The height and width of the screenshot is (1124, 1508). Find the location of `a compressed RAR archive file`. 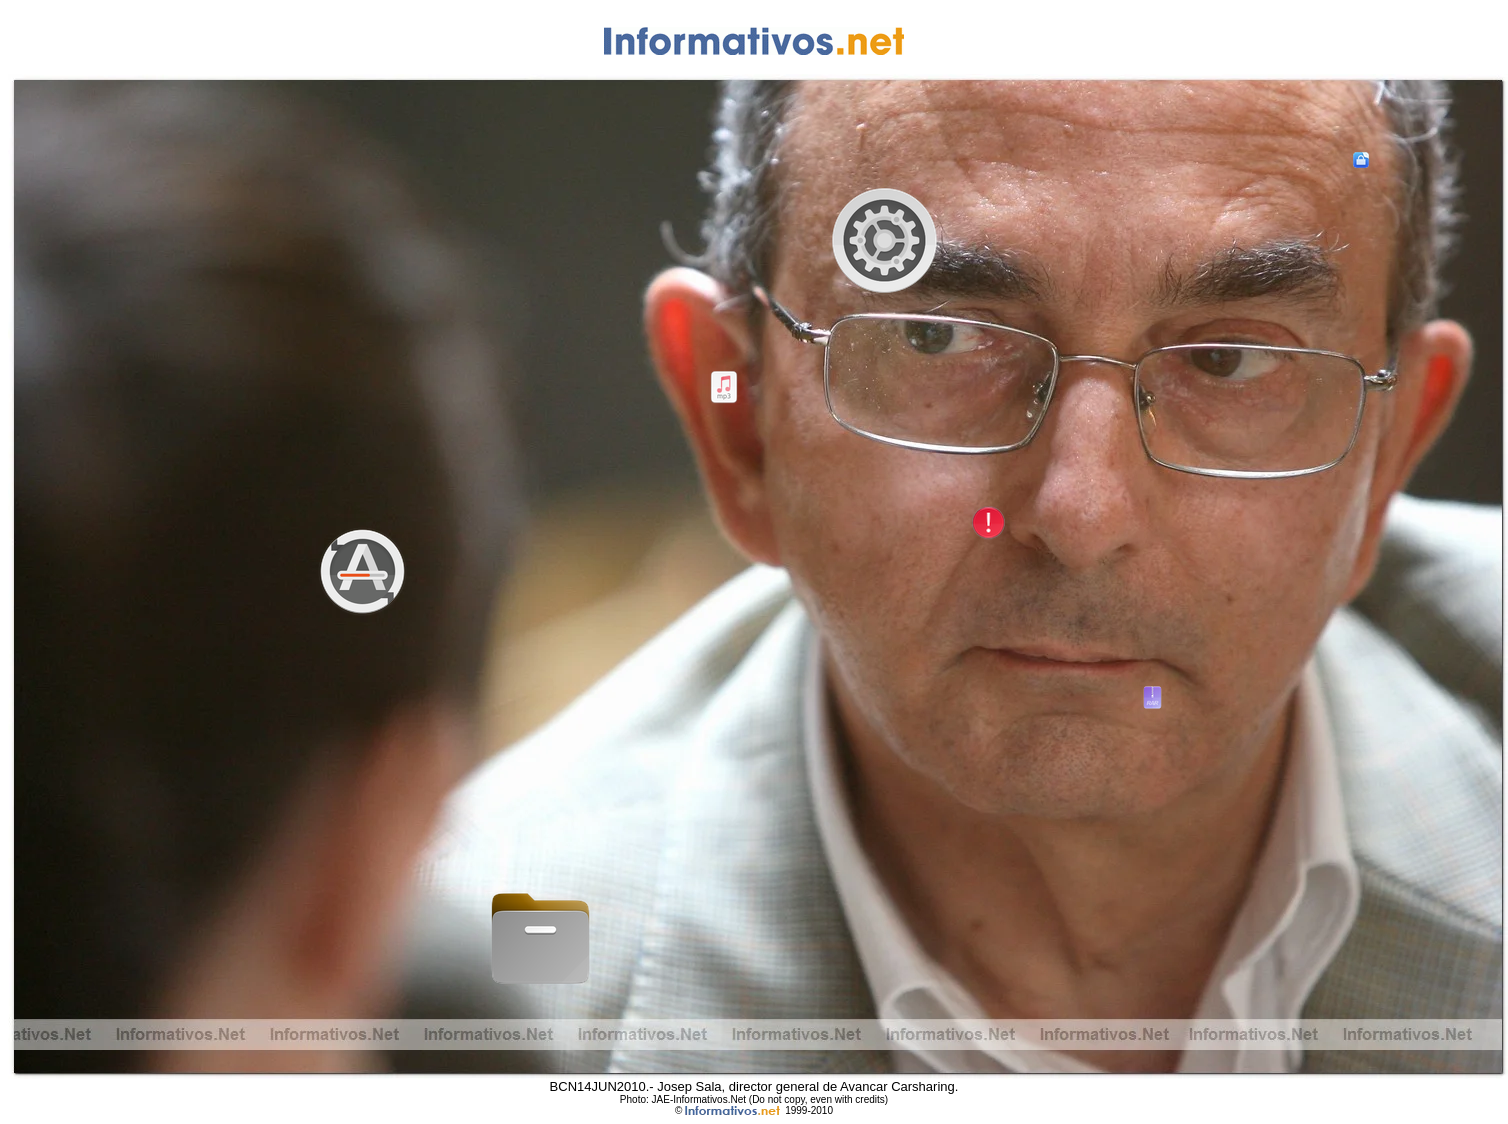

a compressed RAR archive file is located at coordinates (1152, 697).